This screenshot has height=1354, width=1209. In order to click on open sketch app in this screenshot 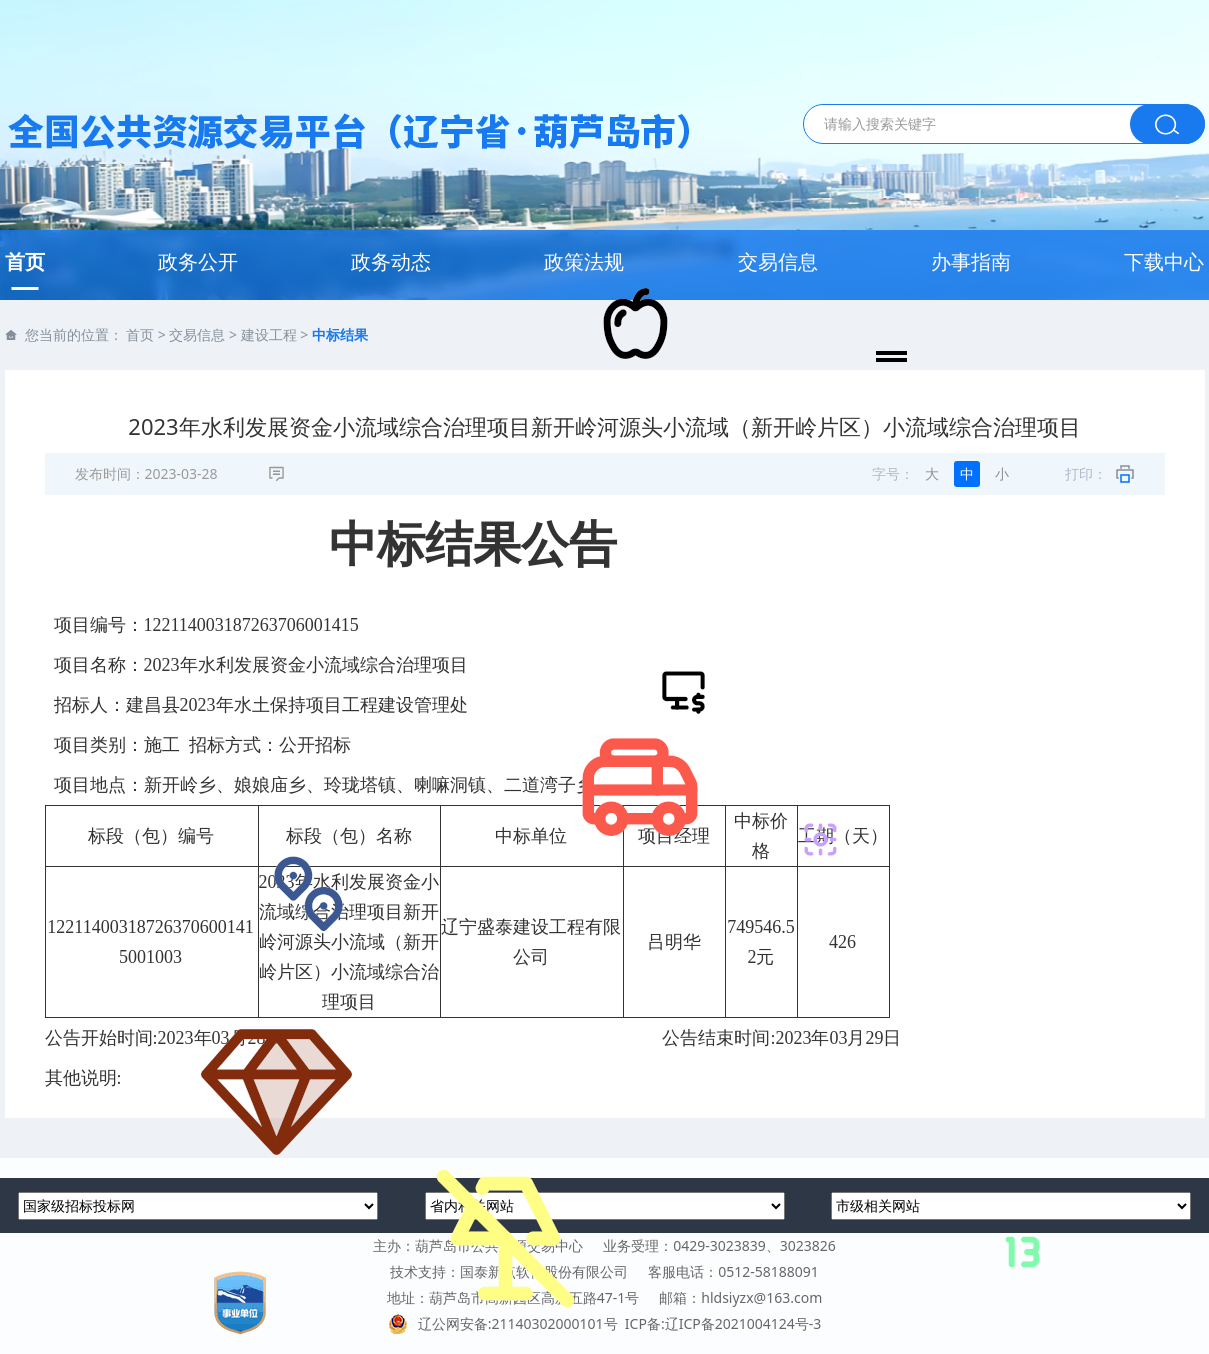, I will do `click(276, 1089)`.